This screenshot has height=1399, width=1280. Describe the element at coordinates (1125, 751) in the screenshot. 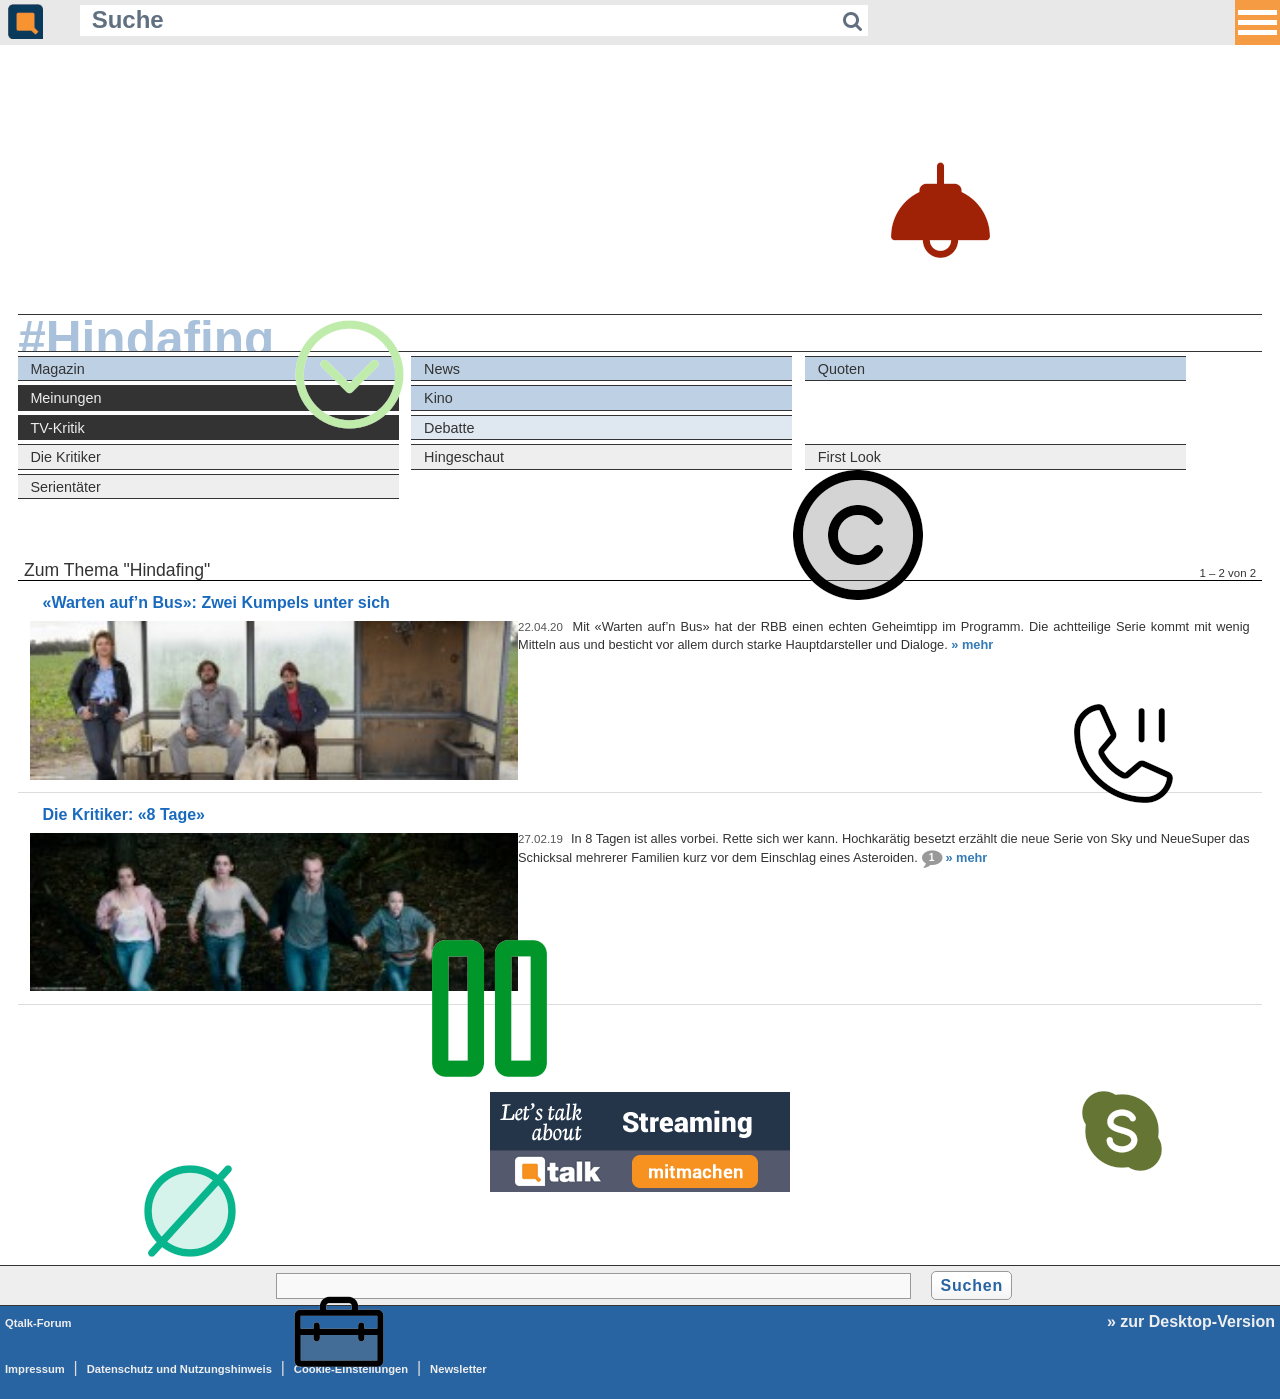

I see `put a call on hold` at that location.